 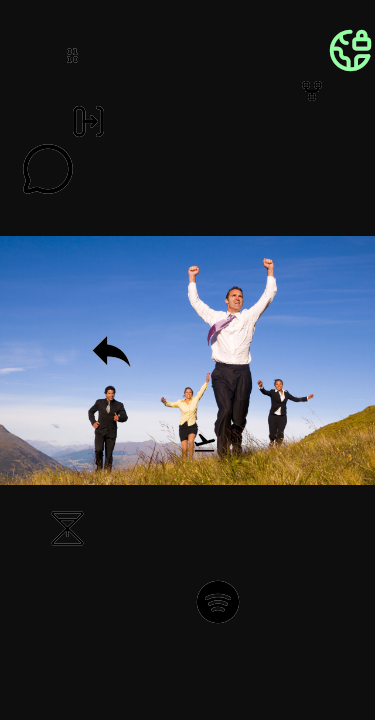 What do you see at coordinates (111, 350) in the screenshot?
I see `reply to a message or comment` at bounding box center [111, 350].